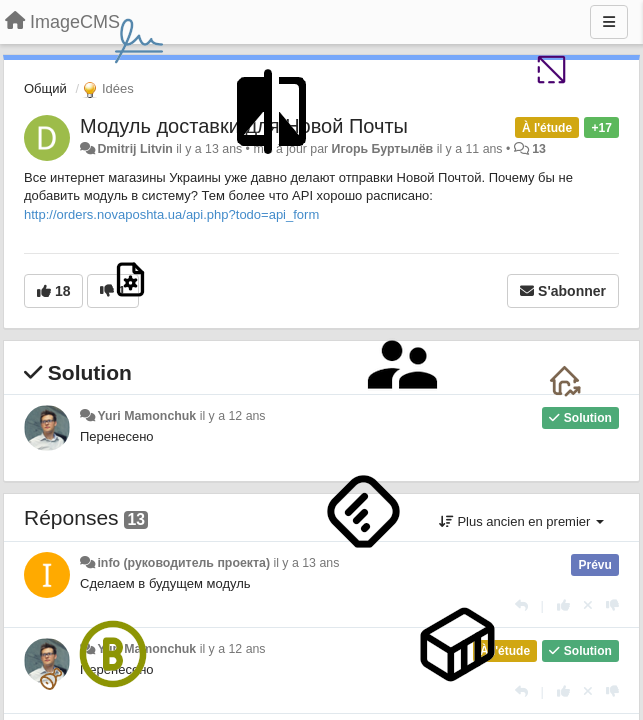 The height and width of the screenshot is (720, 643). What do you see at coordinates (564, 380) in the screenshot?
I see `view home analytics and statistics` at bounding box center [564, 380].